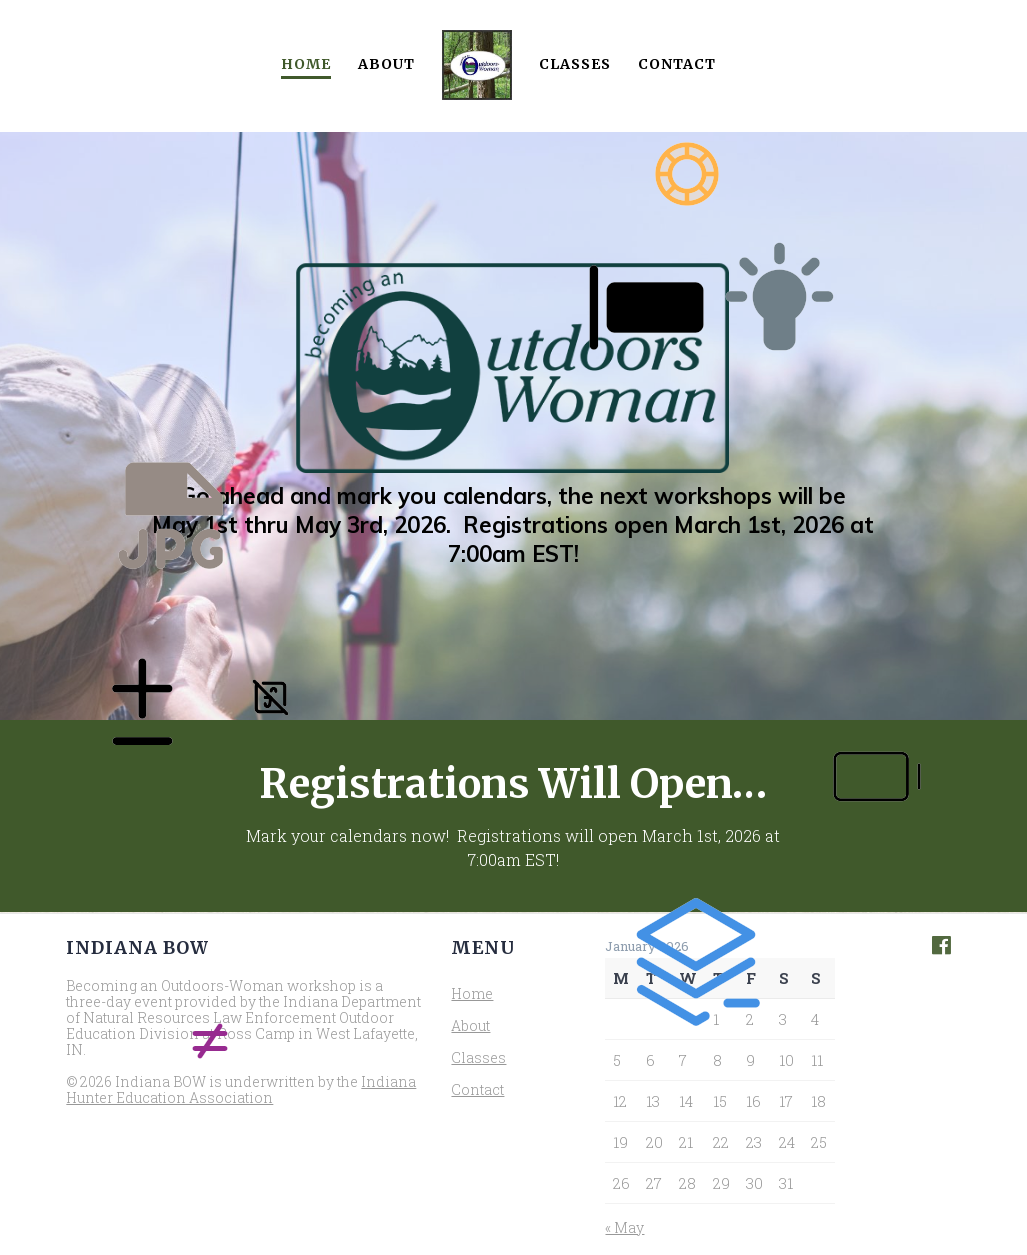  I want to click on remove a layer from the stack, so click(696, 962).